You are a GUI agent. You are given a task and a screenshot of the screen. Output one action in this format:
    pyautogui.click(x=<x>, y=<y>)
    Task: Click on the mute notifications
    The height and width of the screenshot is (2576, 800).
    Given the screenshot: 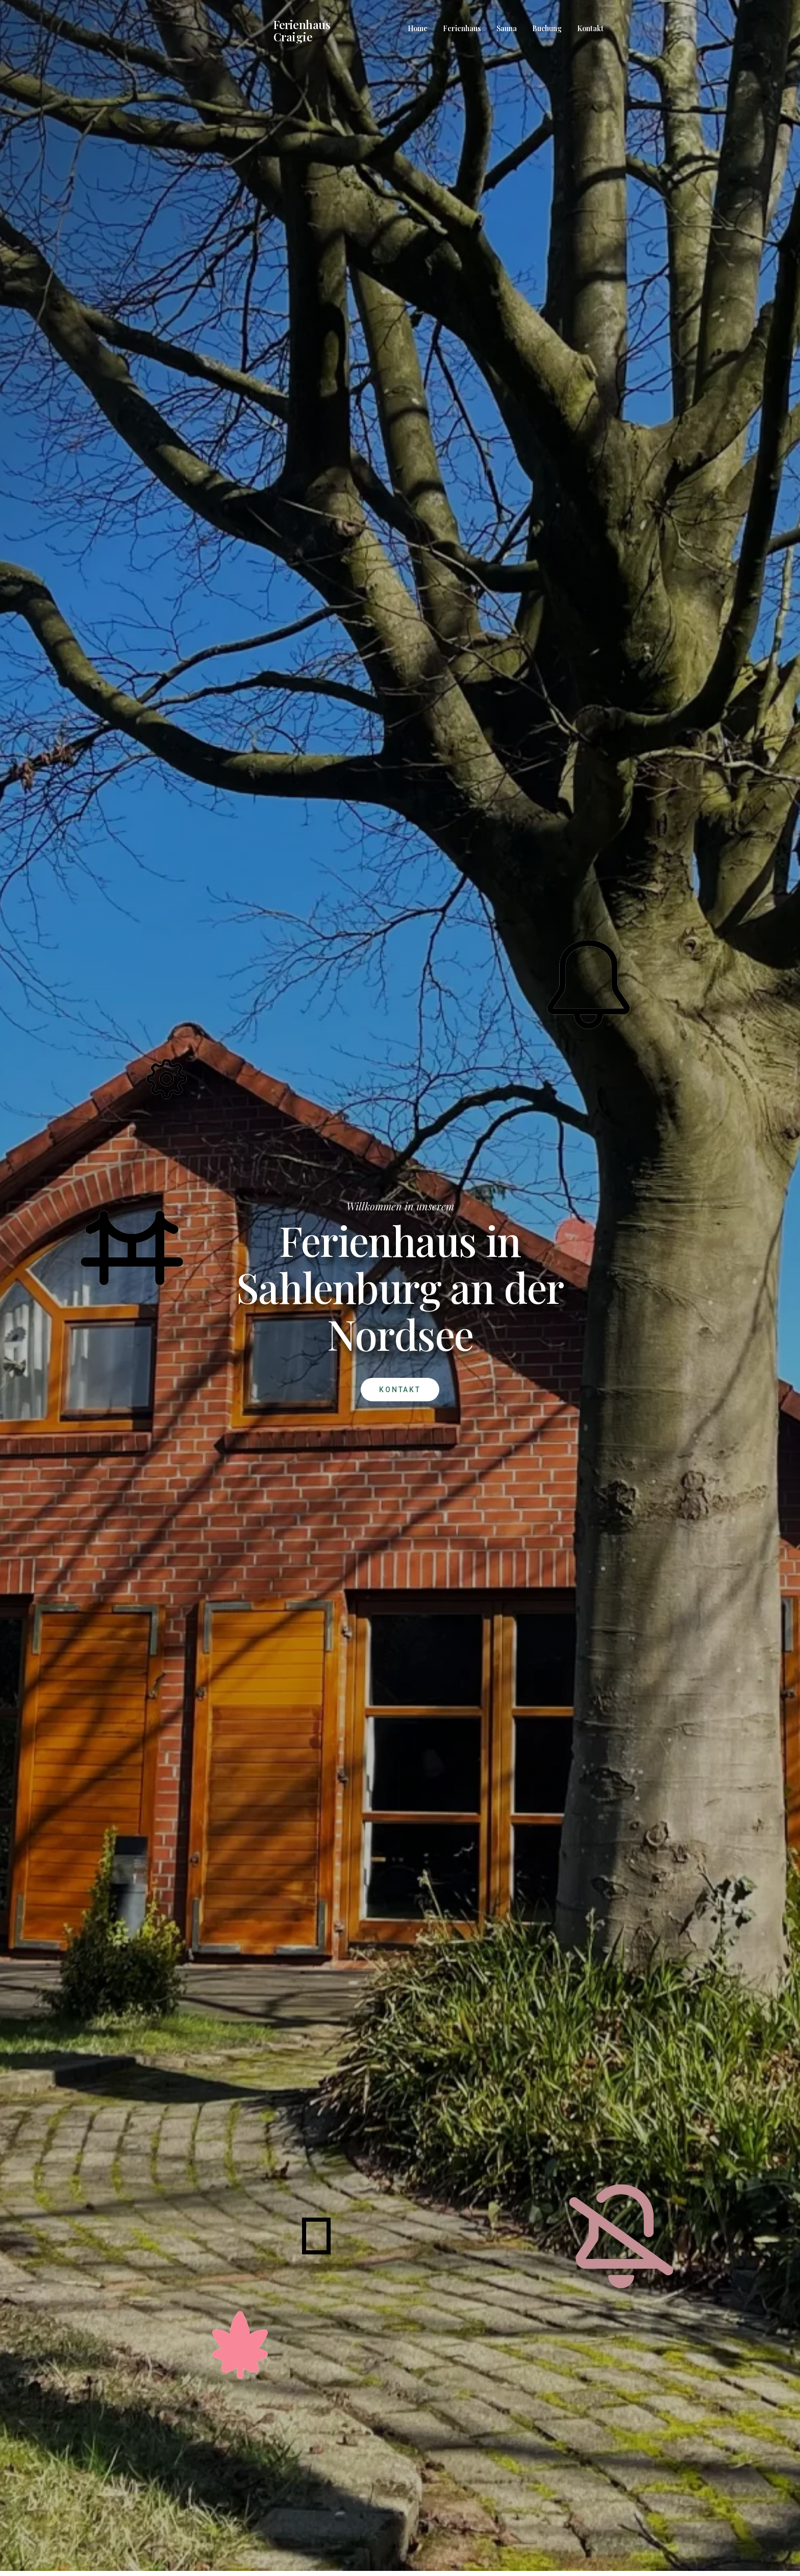 What is the action you would take?
    pyautogui.click(x=621, y=2236)
    